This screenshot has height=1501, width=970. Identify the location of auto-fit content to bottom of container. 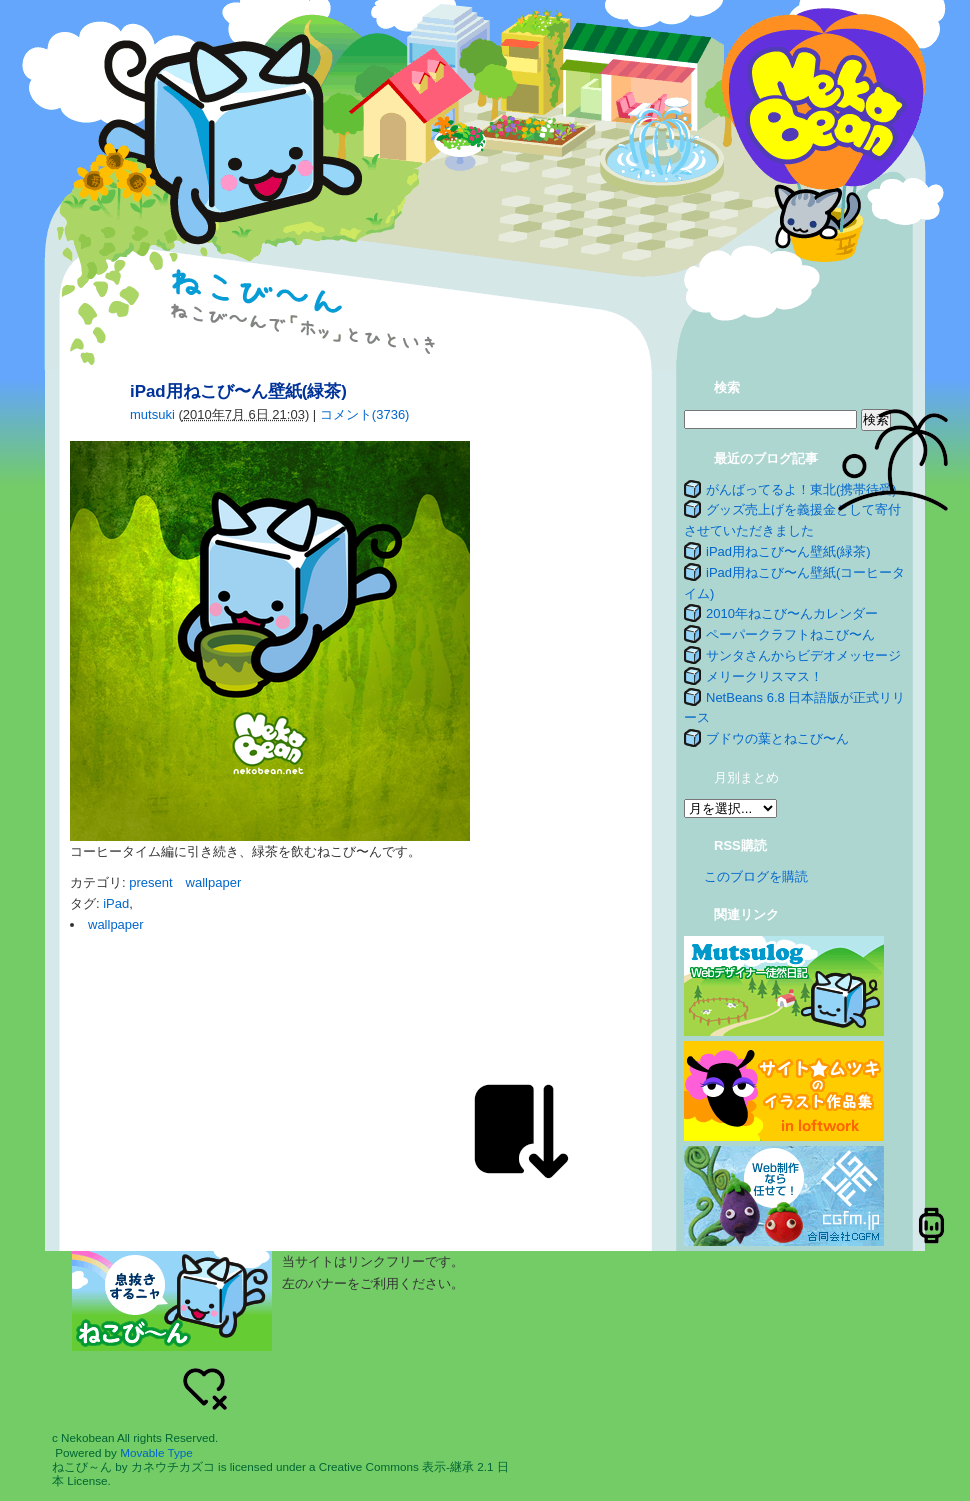
(519, 1129).